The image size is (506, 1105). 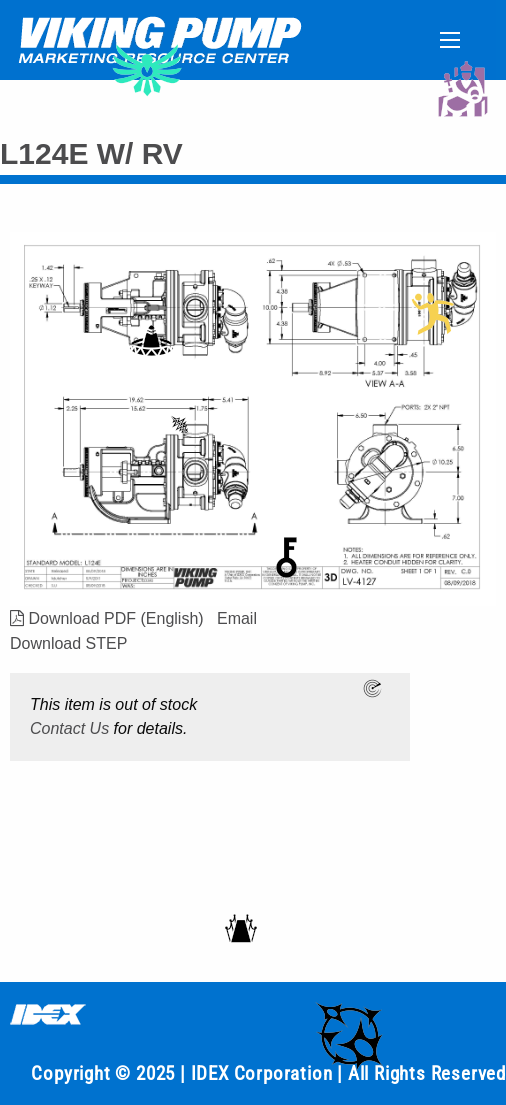 I want to click on access ball throwing or toss-related games, so click(x=433, y=314).